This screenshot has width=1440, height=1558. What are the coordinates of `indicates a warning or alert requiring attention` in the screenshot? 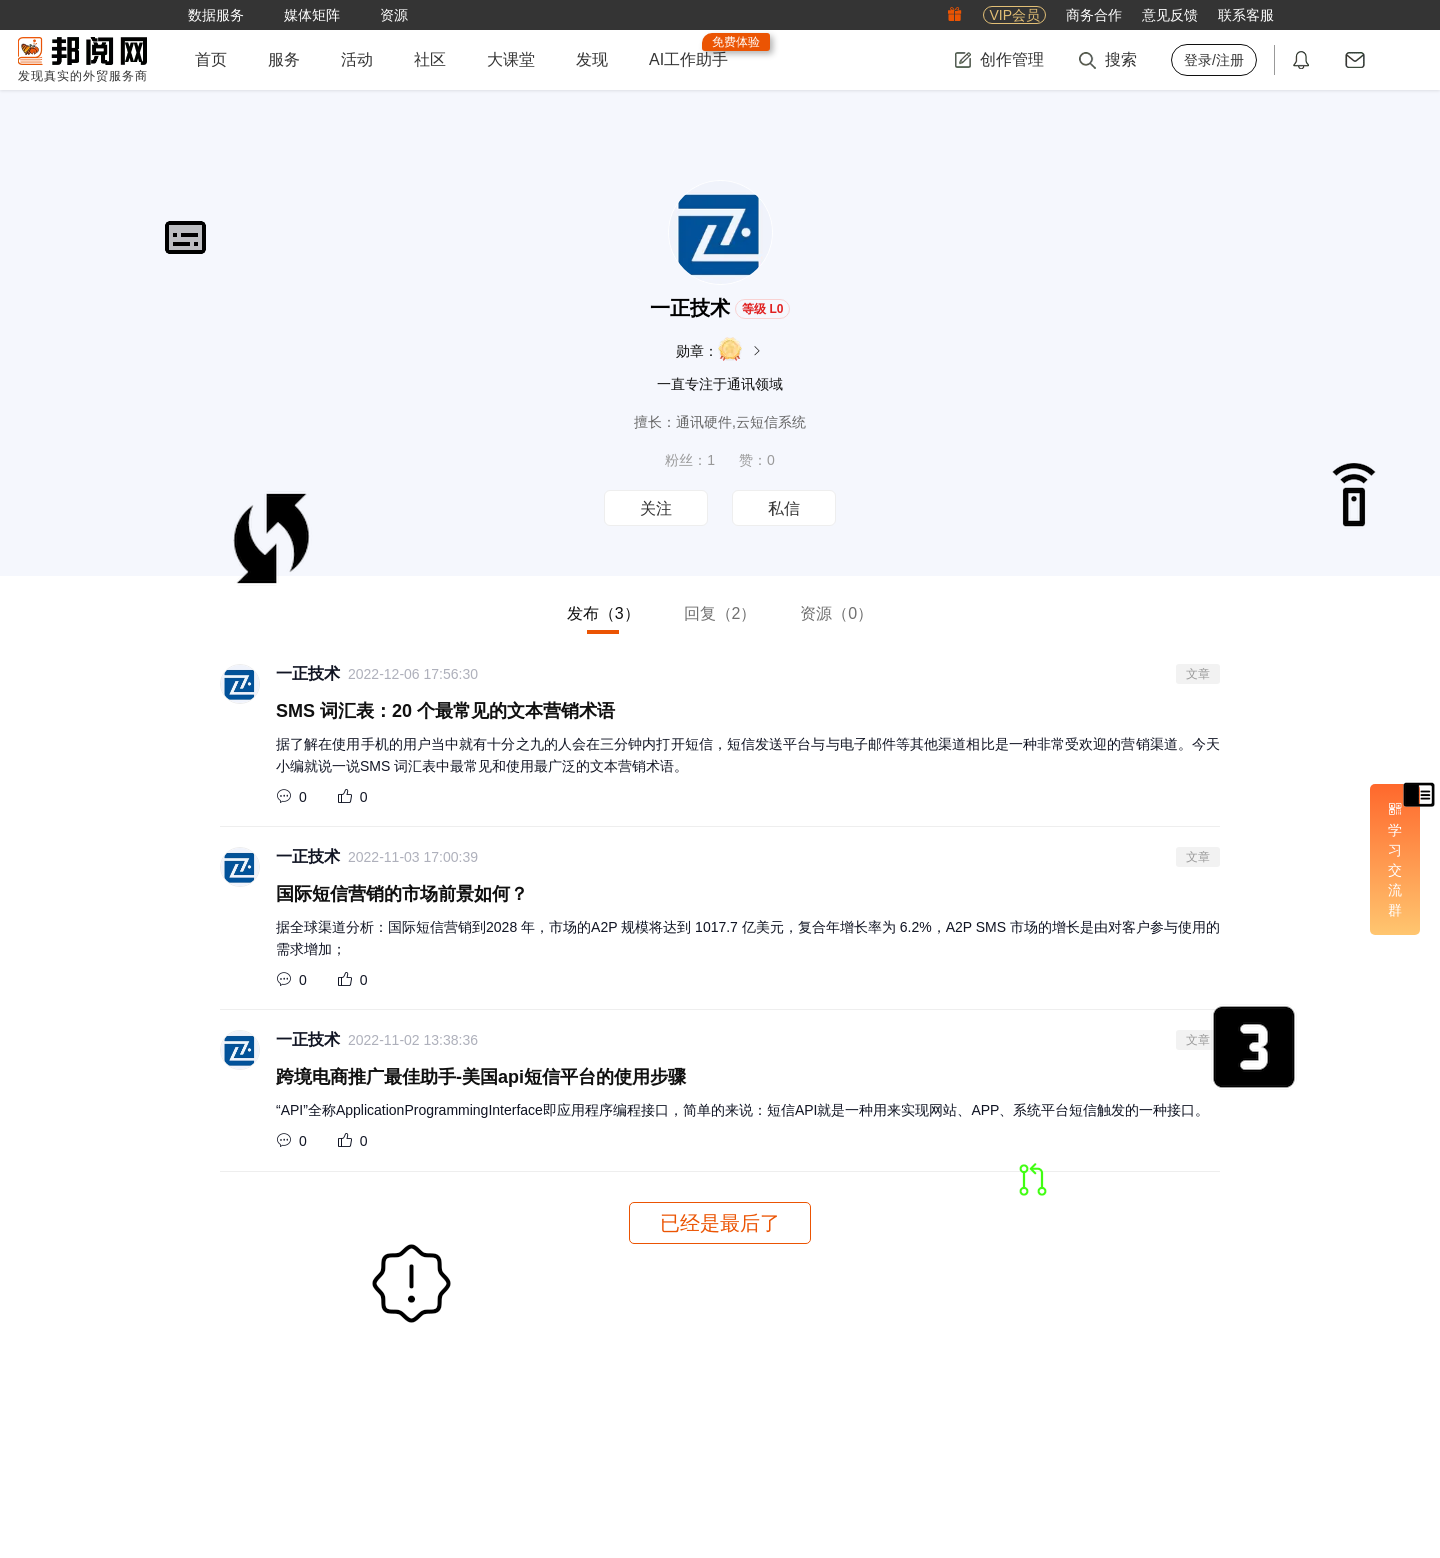 It's located at (411, 1283).